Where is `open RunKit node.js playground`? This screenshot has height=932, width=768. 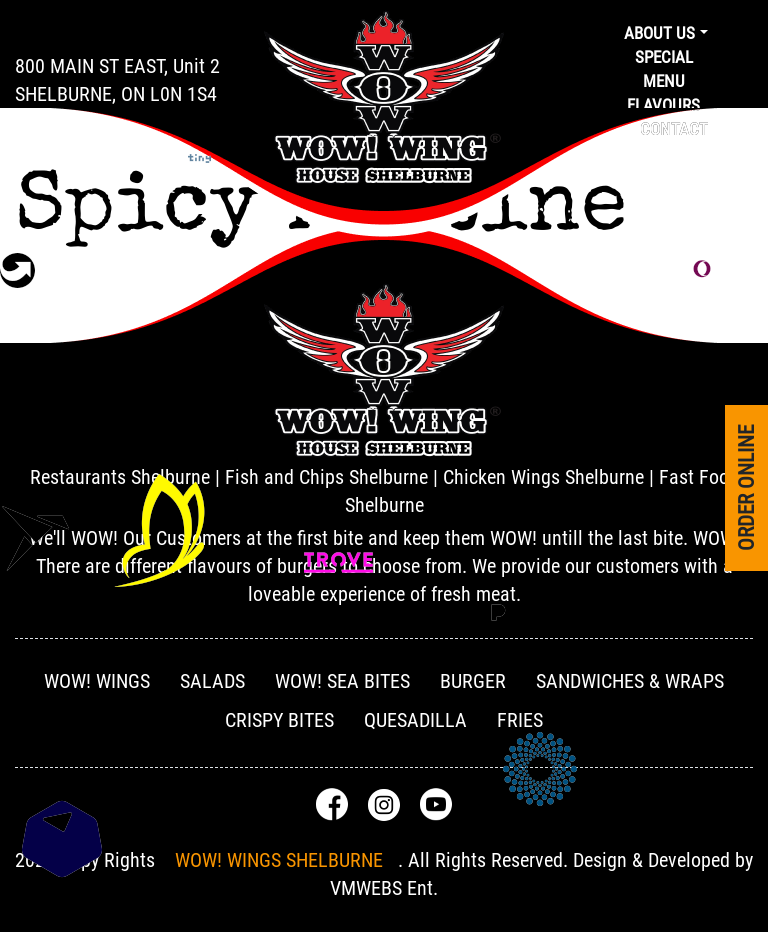 open RunKit node.js playground is located at coordinates (62, 839).